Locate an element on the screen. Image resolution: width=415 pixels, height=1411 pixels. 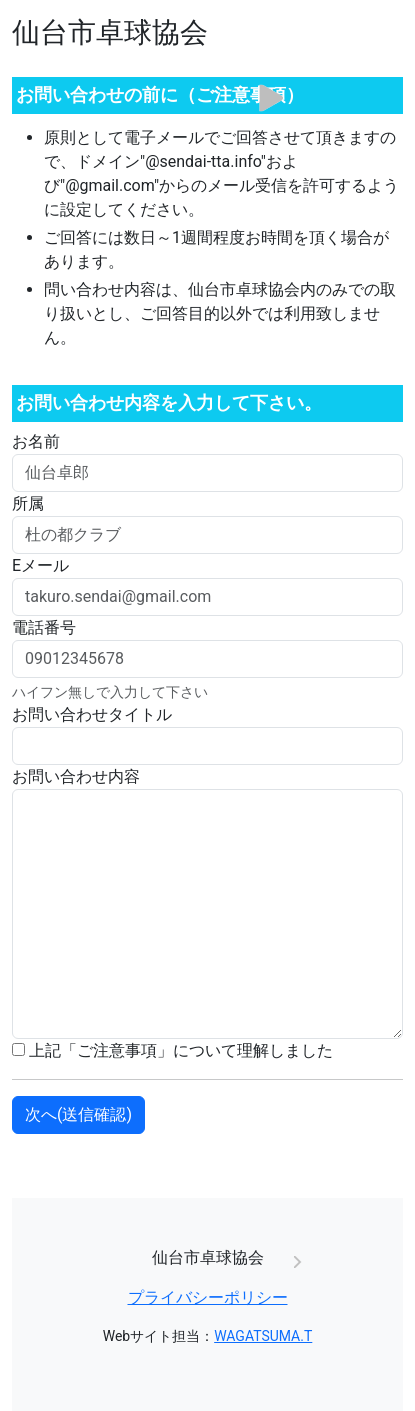
start media playback is located at coordinates (270, 98).